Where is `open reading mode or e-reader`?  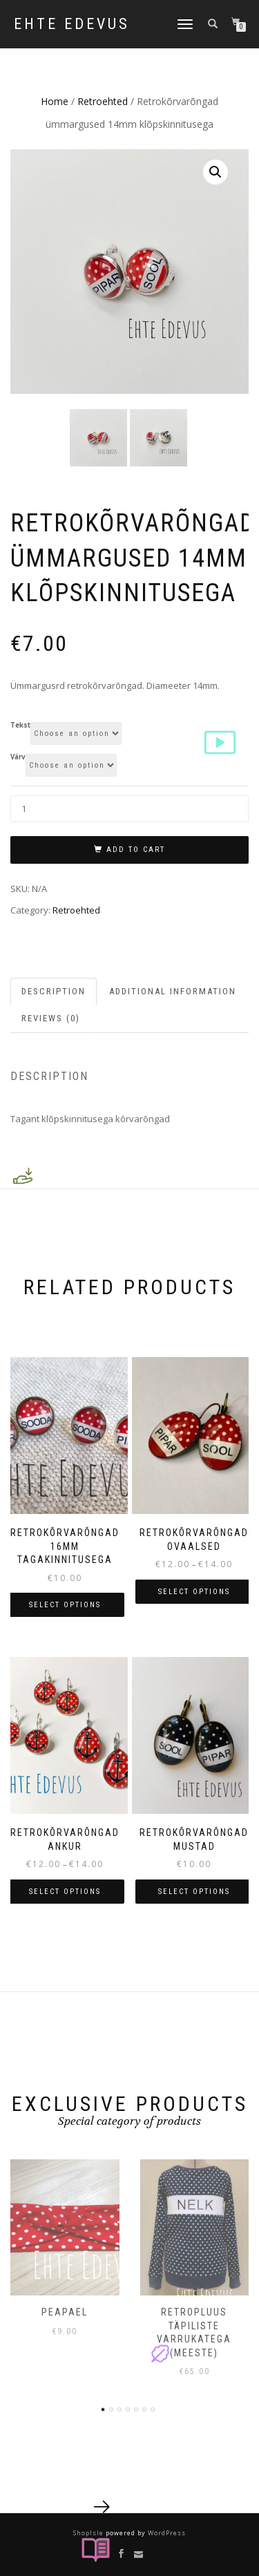 open reading mode or e-reader is located at coordinates (95, 2548).